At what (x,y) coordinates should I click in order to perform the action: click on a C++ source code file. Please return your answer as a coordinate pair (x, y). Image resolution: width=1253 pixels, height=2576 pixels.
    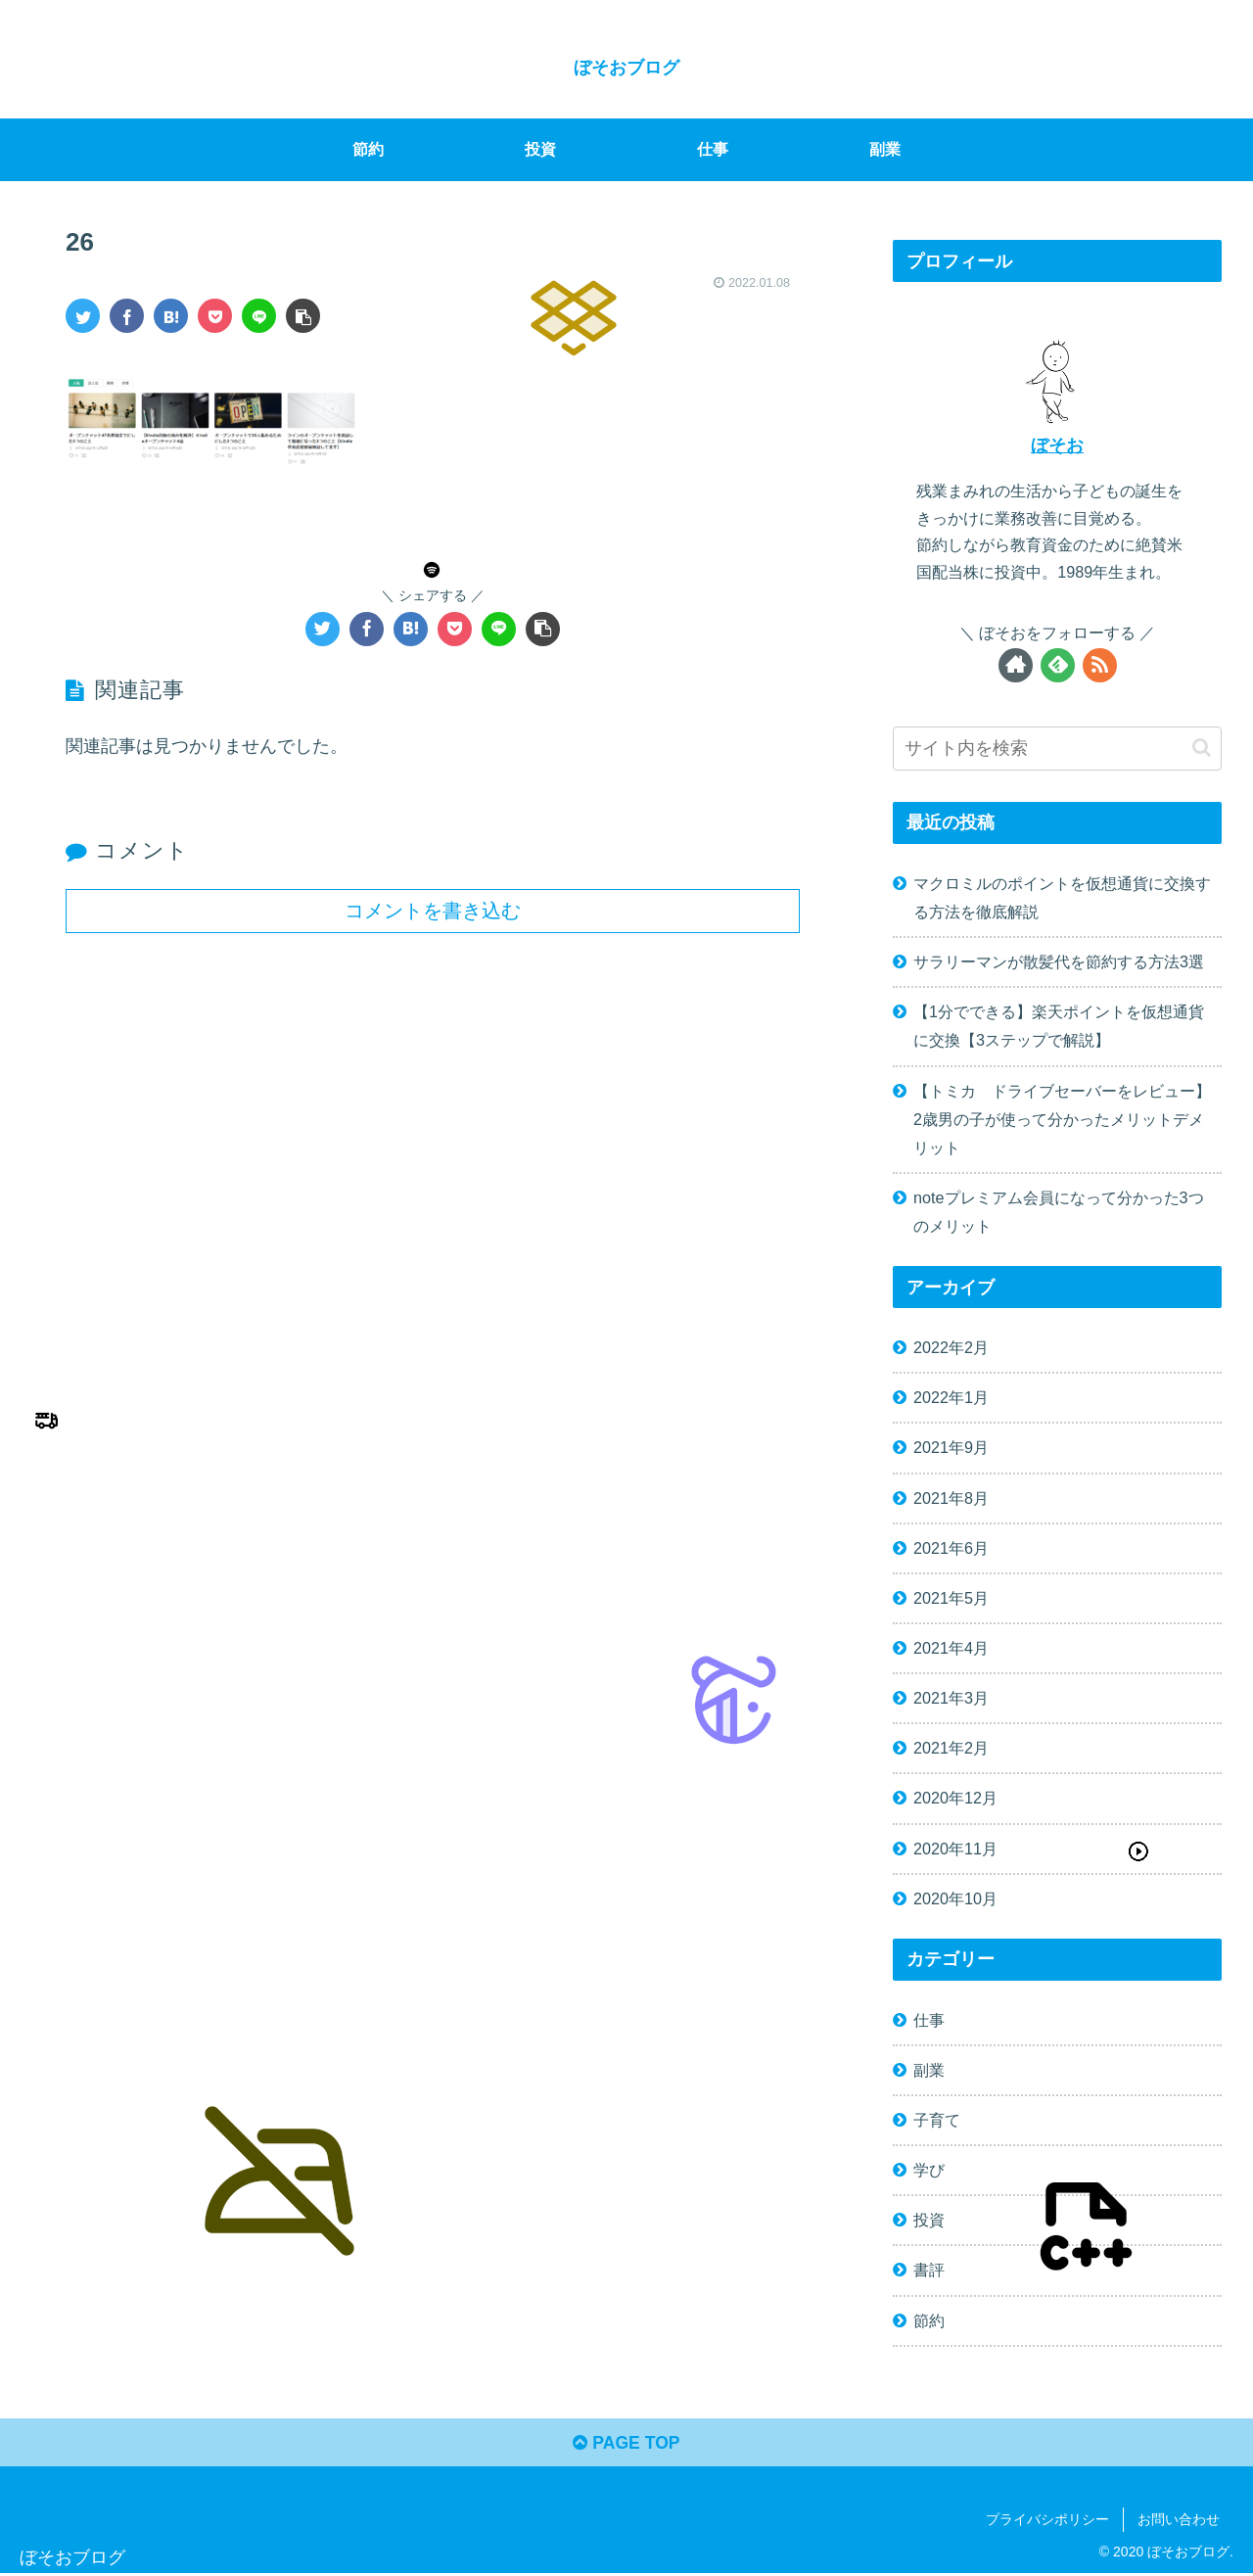
    Looking at the image, I should click on (1086, 2229).